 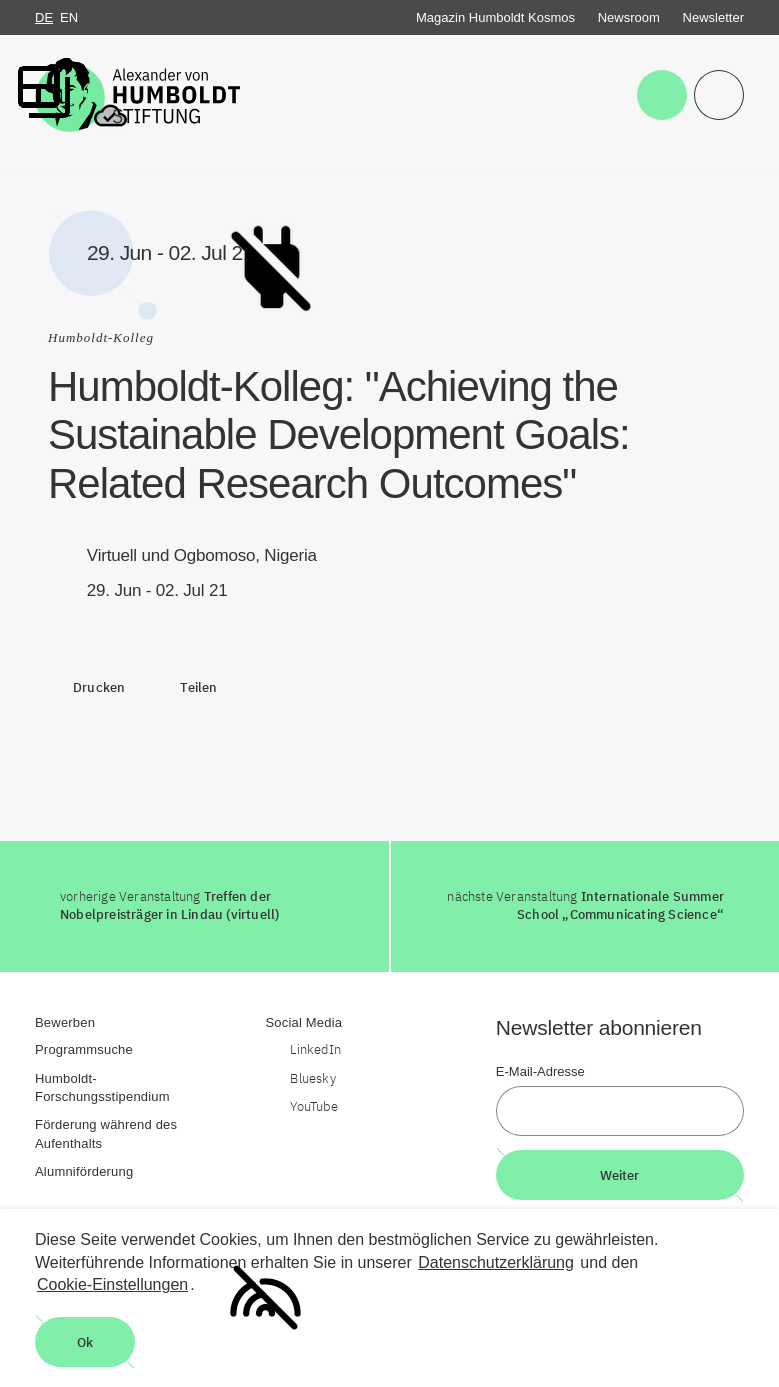 What do you see at coordinates (44, 92) in the screenshot?
I see `create a backup copy of table data` at bounding box center [44, 92].